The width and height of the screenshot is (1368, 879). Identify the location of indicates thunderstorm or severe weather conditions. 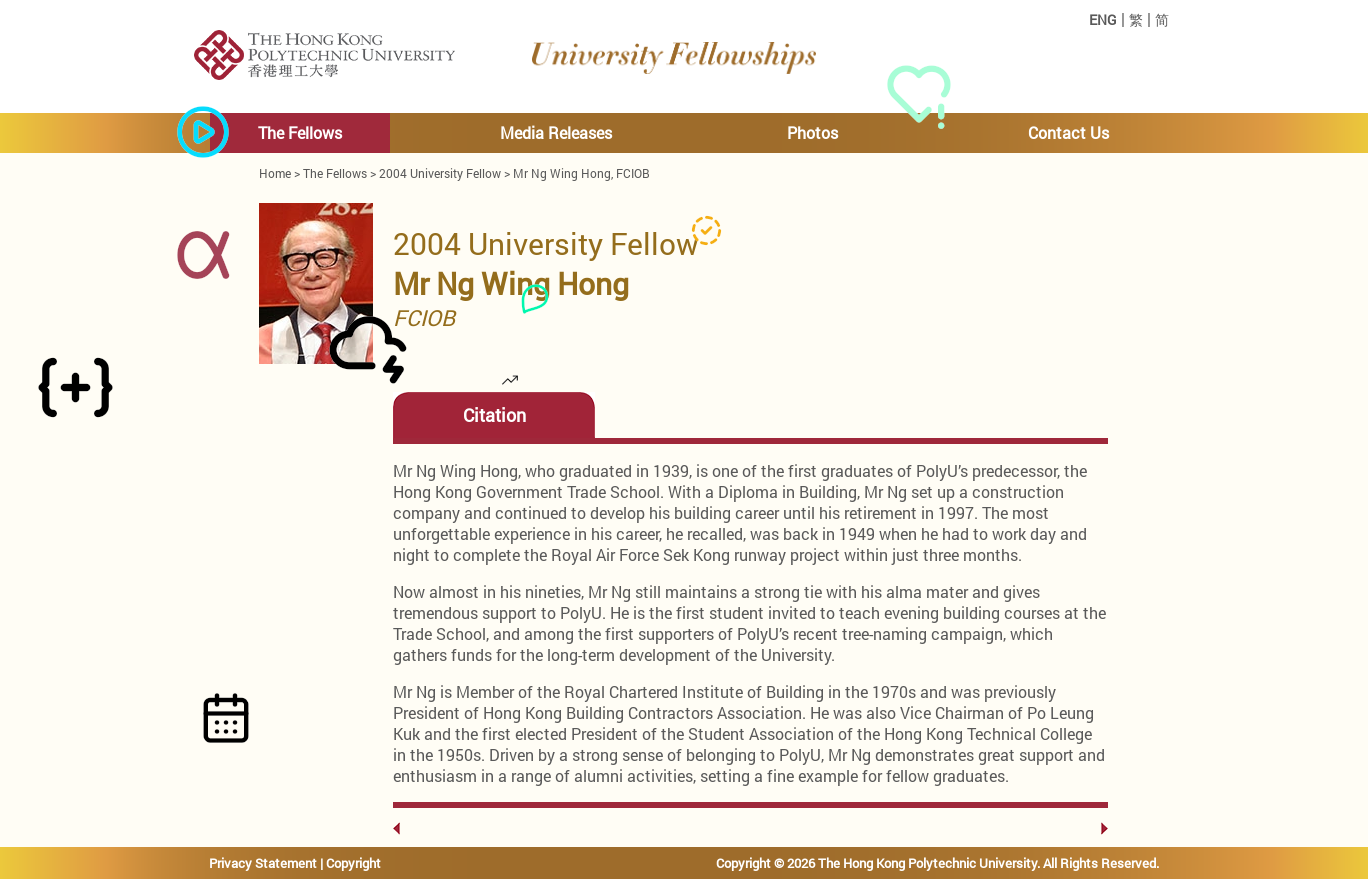
(368, 344).